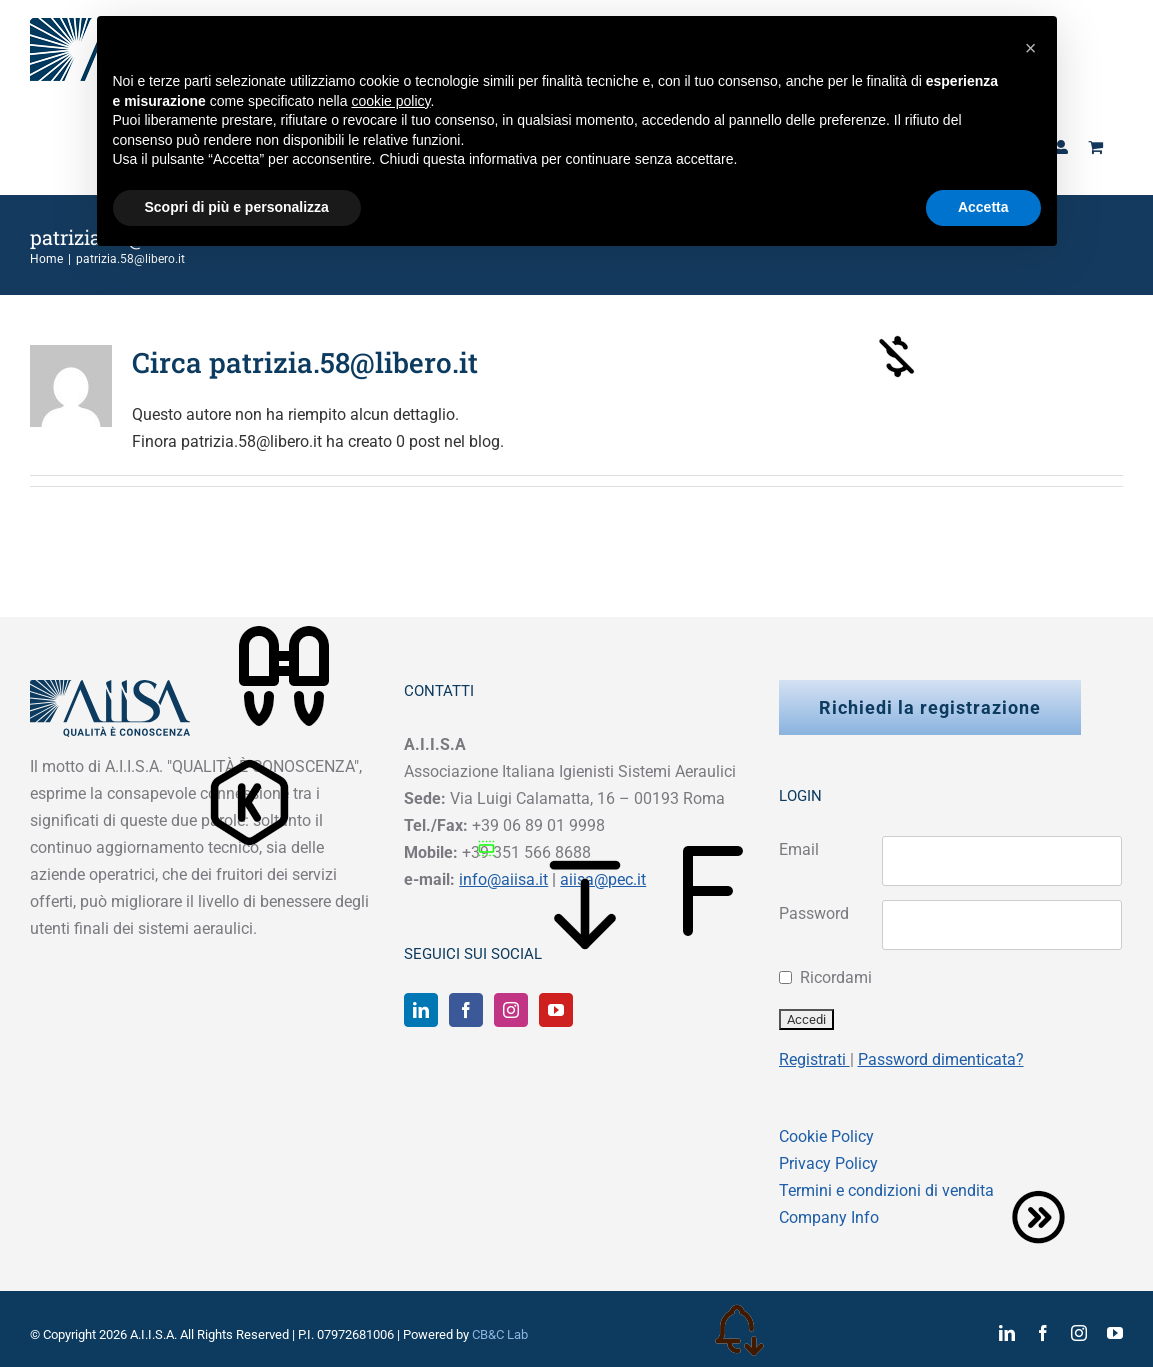 The width and height of the screenshot is (1153, 1367). I want to click on skip forward or advance to next item, so click(1038, 1217).